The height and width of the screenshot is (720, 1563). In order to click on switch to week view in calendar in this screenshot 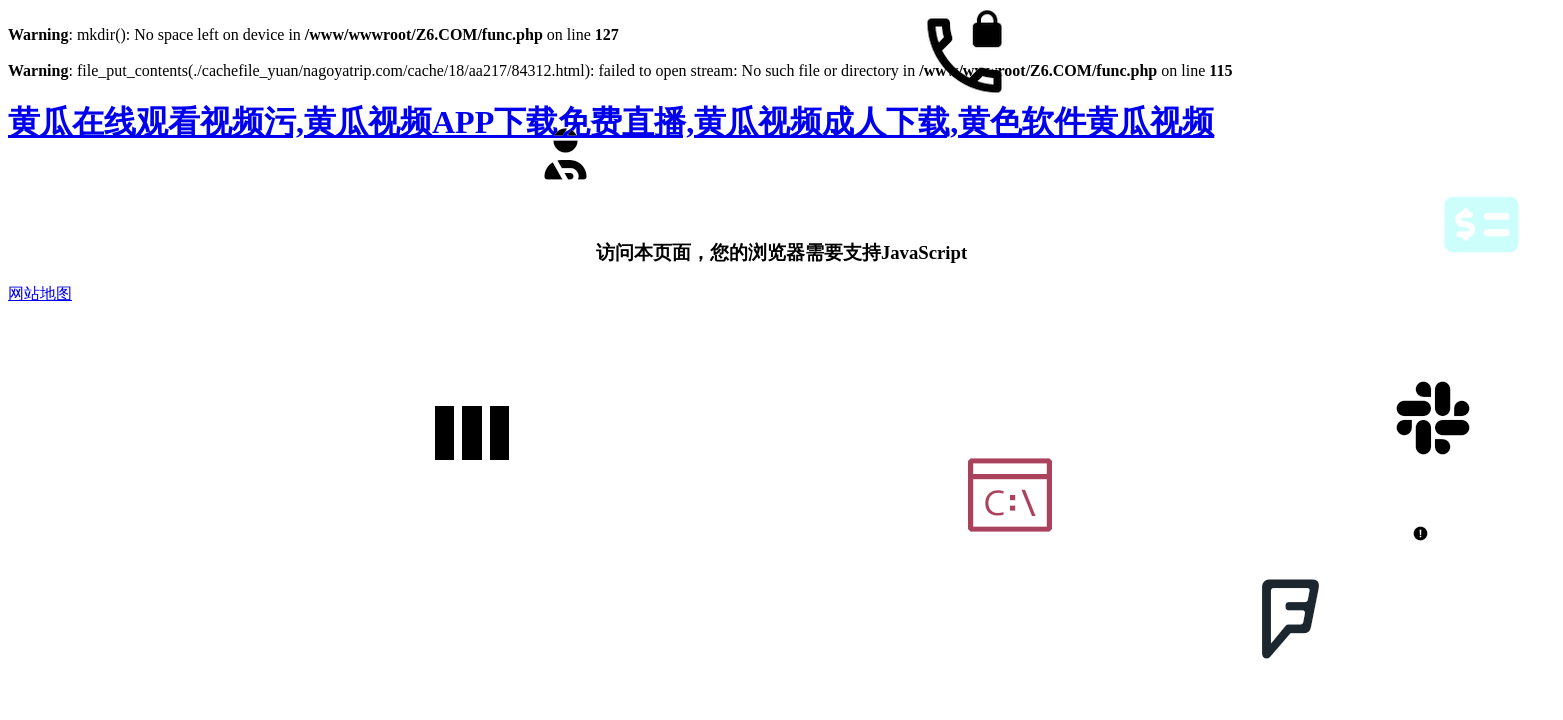, I will do `click(474, 433)`.